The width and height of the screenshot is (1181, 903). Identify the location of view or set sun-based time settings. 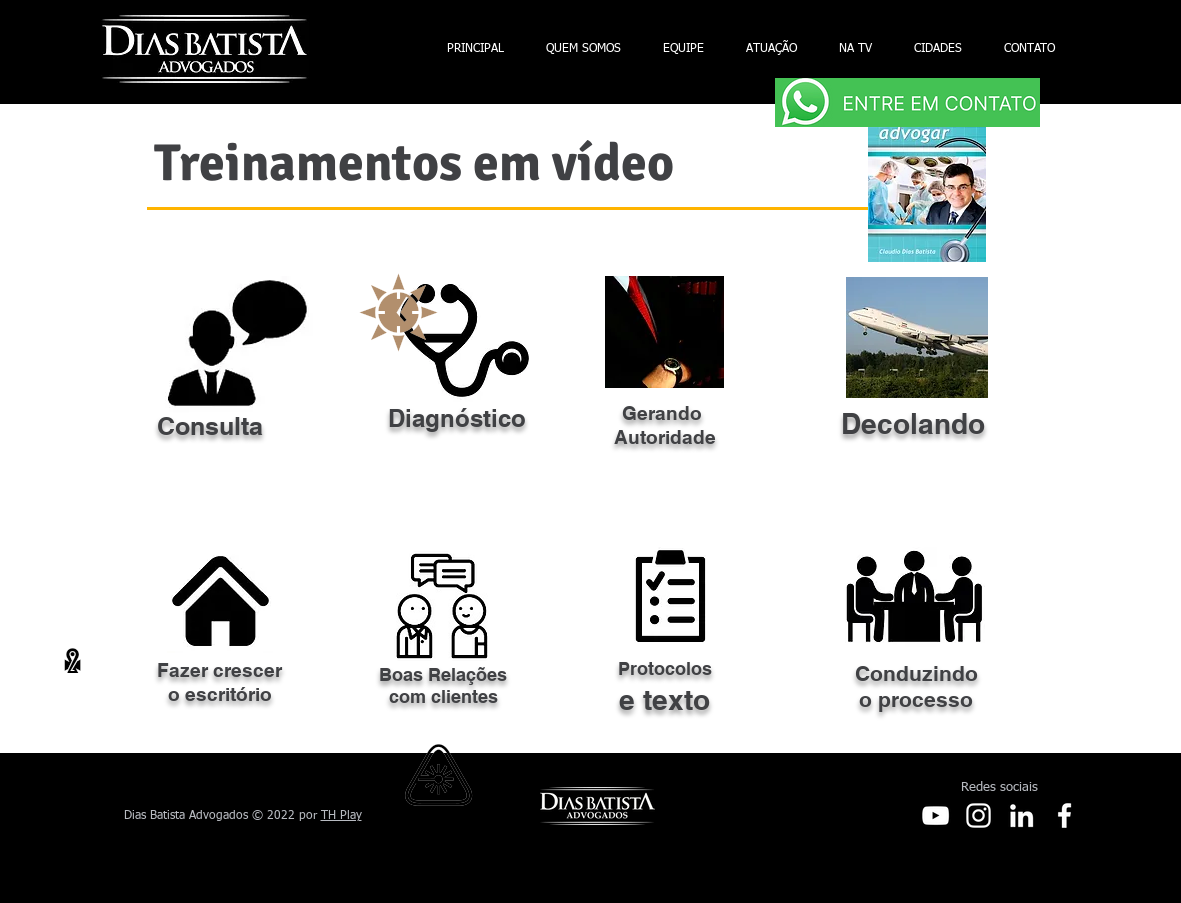
(398, 312).